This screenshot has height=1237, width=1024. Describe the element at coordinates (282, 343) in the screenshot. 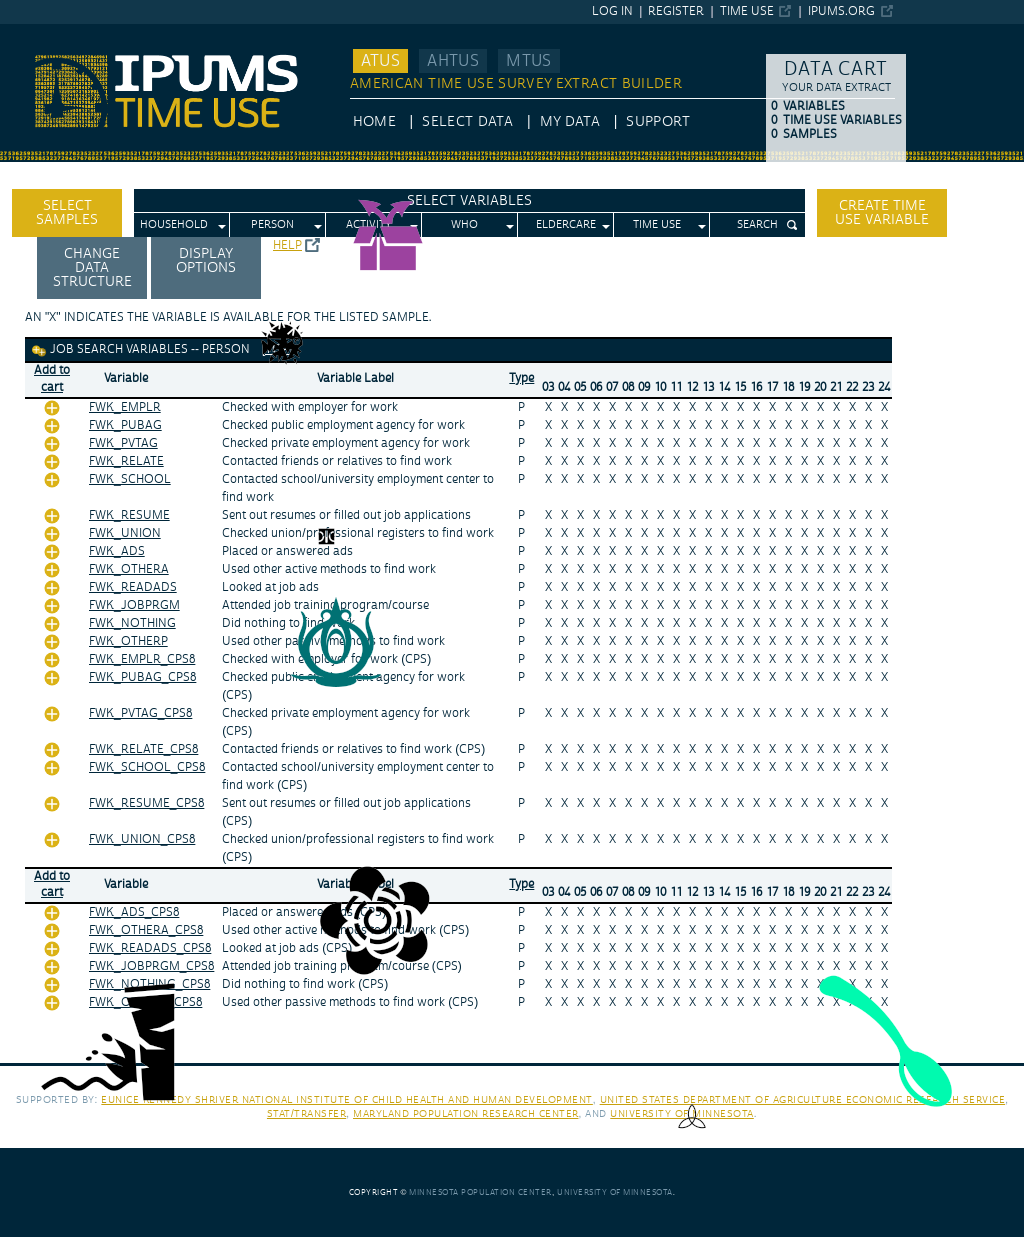

I see `select porcupinefish or blowfish character` at that location.